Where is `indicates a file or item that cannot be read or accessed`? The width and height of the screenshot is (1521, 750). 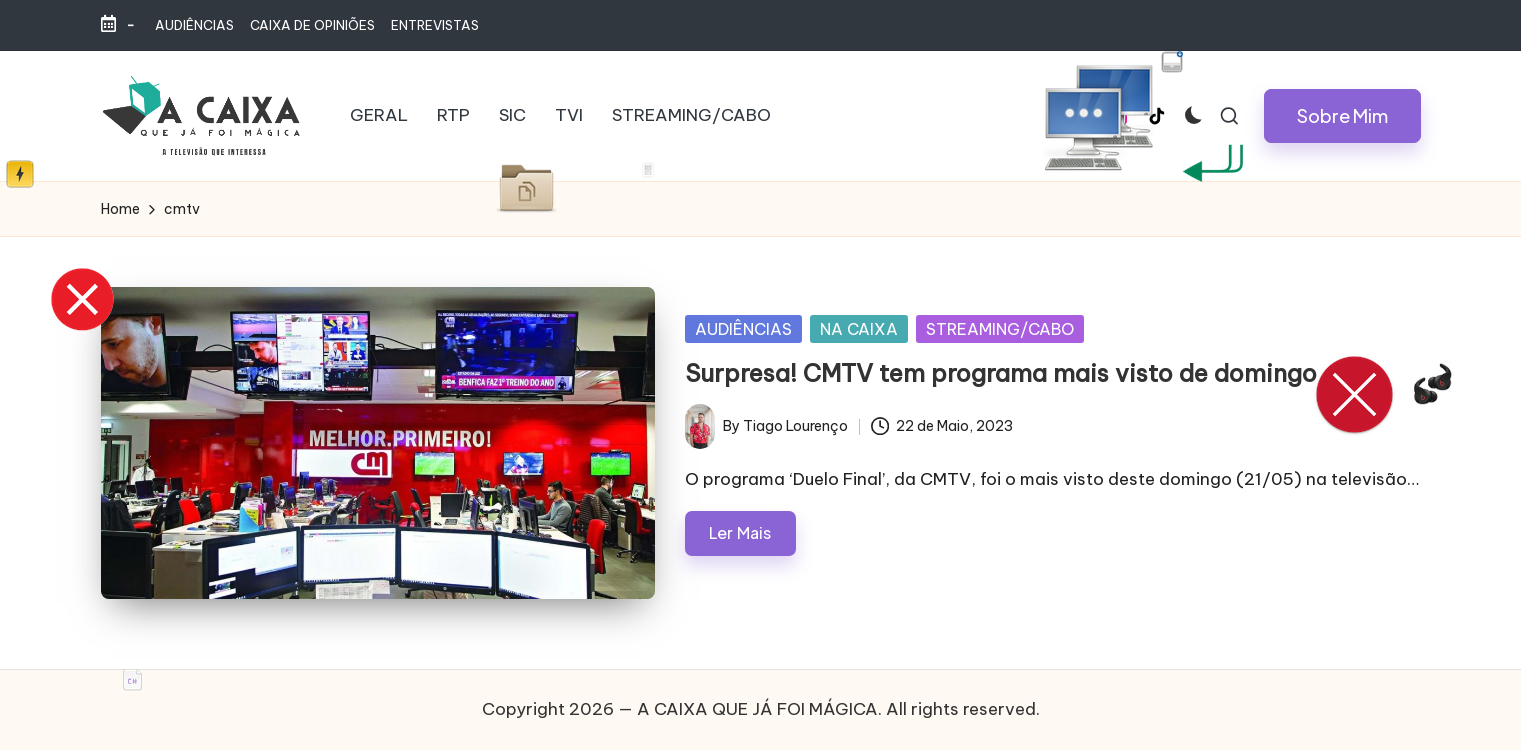 indicates a file or item that cannot be read or accessed is located at coordinates (1354, 394).